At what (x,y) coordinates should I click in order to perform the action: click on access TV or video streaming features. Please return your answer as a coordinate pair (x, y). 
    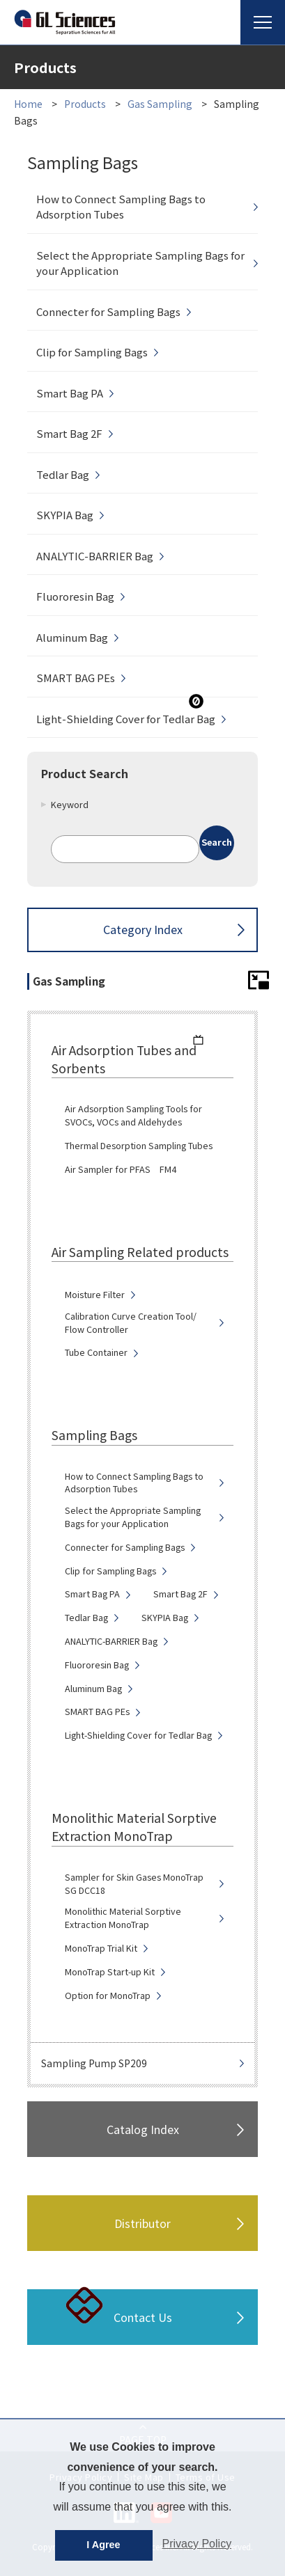
    Looking at the image, I should click on (198, 1040).